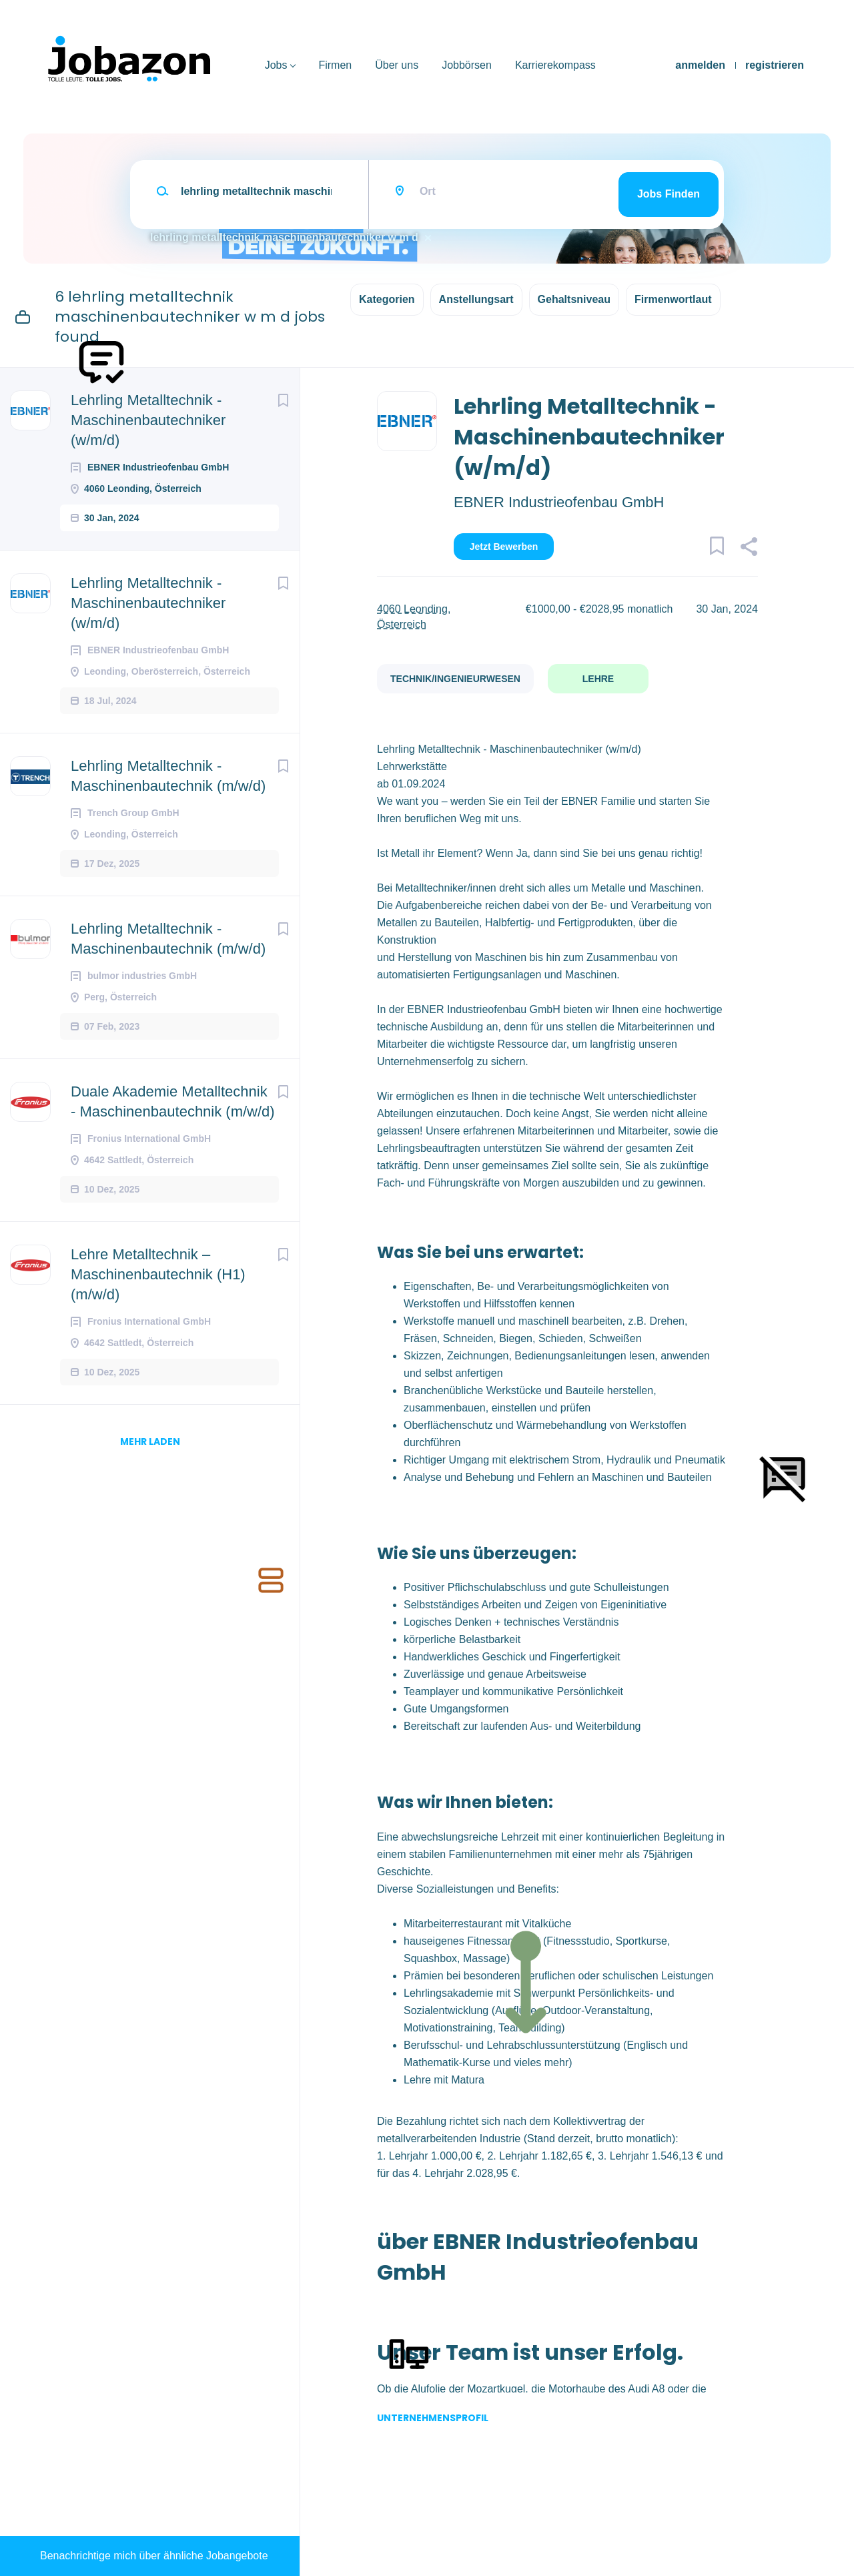  What do you see at coordinates (101, 361) in the screenshot?
I see `message sent successfully` at bounding box center [101, 361].